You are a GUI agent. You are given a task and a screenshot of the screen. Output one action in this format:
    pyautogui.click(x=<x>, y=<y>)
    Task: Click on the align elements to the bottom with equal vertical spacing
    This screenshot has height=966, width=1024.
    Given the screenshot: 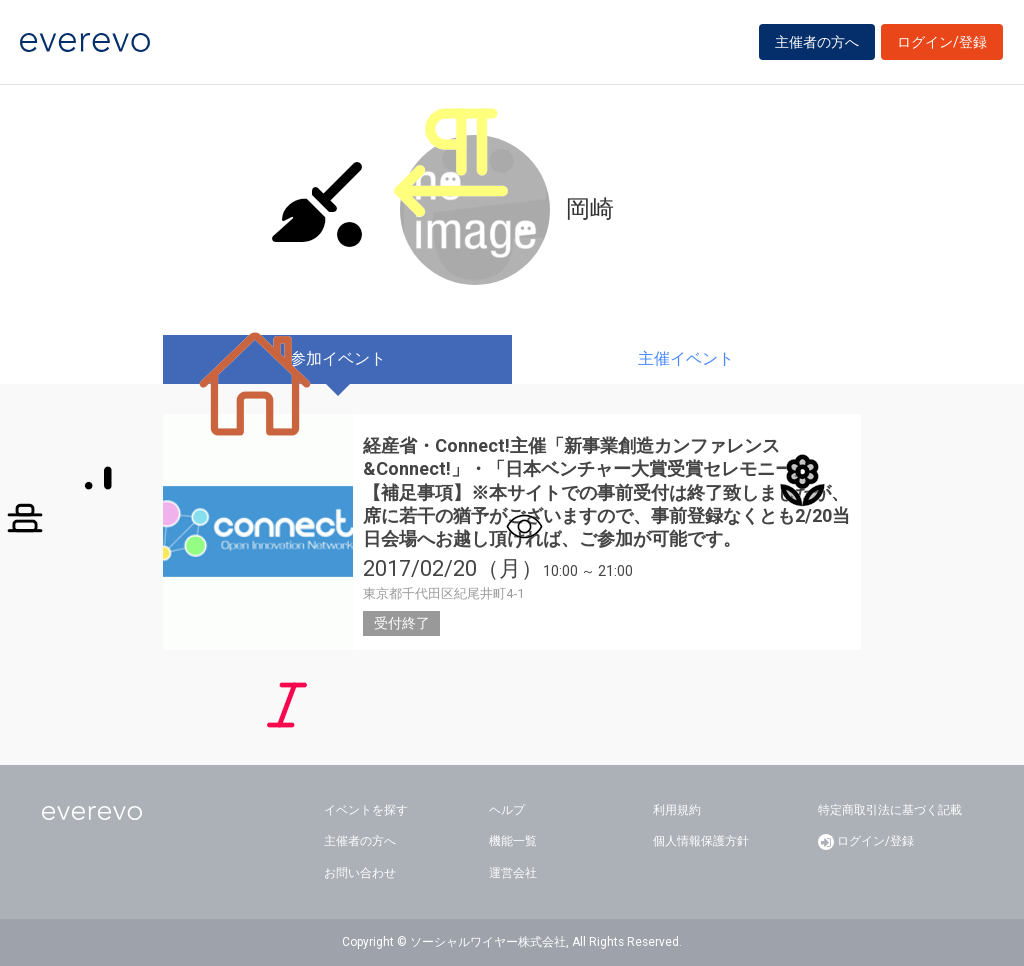 What is the action you would take?
    pyautogui.click(x=25, y=518)
    